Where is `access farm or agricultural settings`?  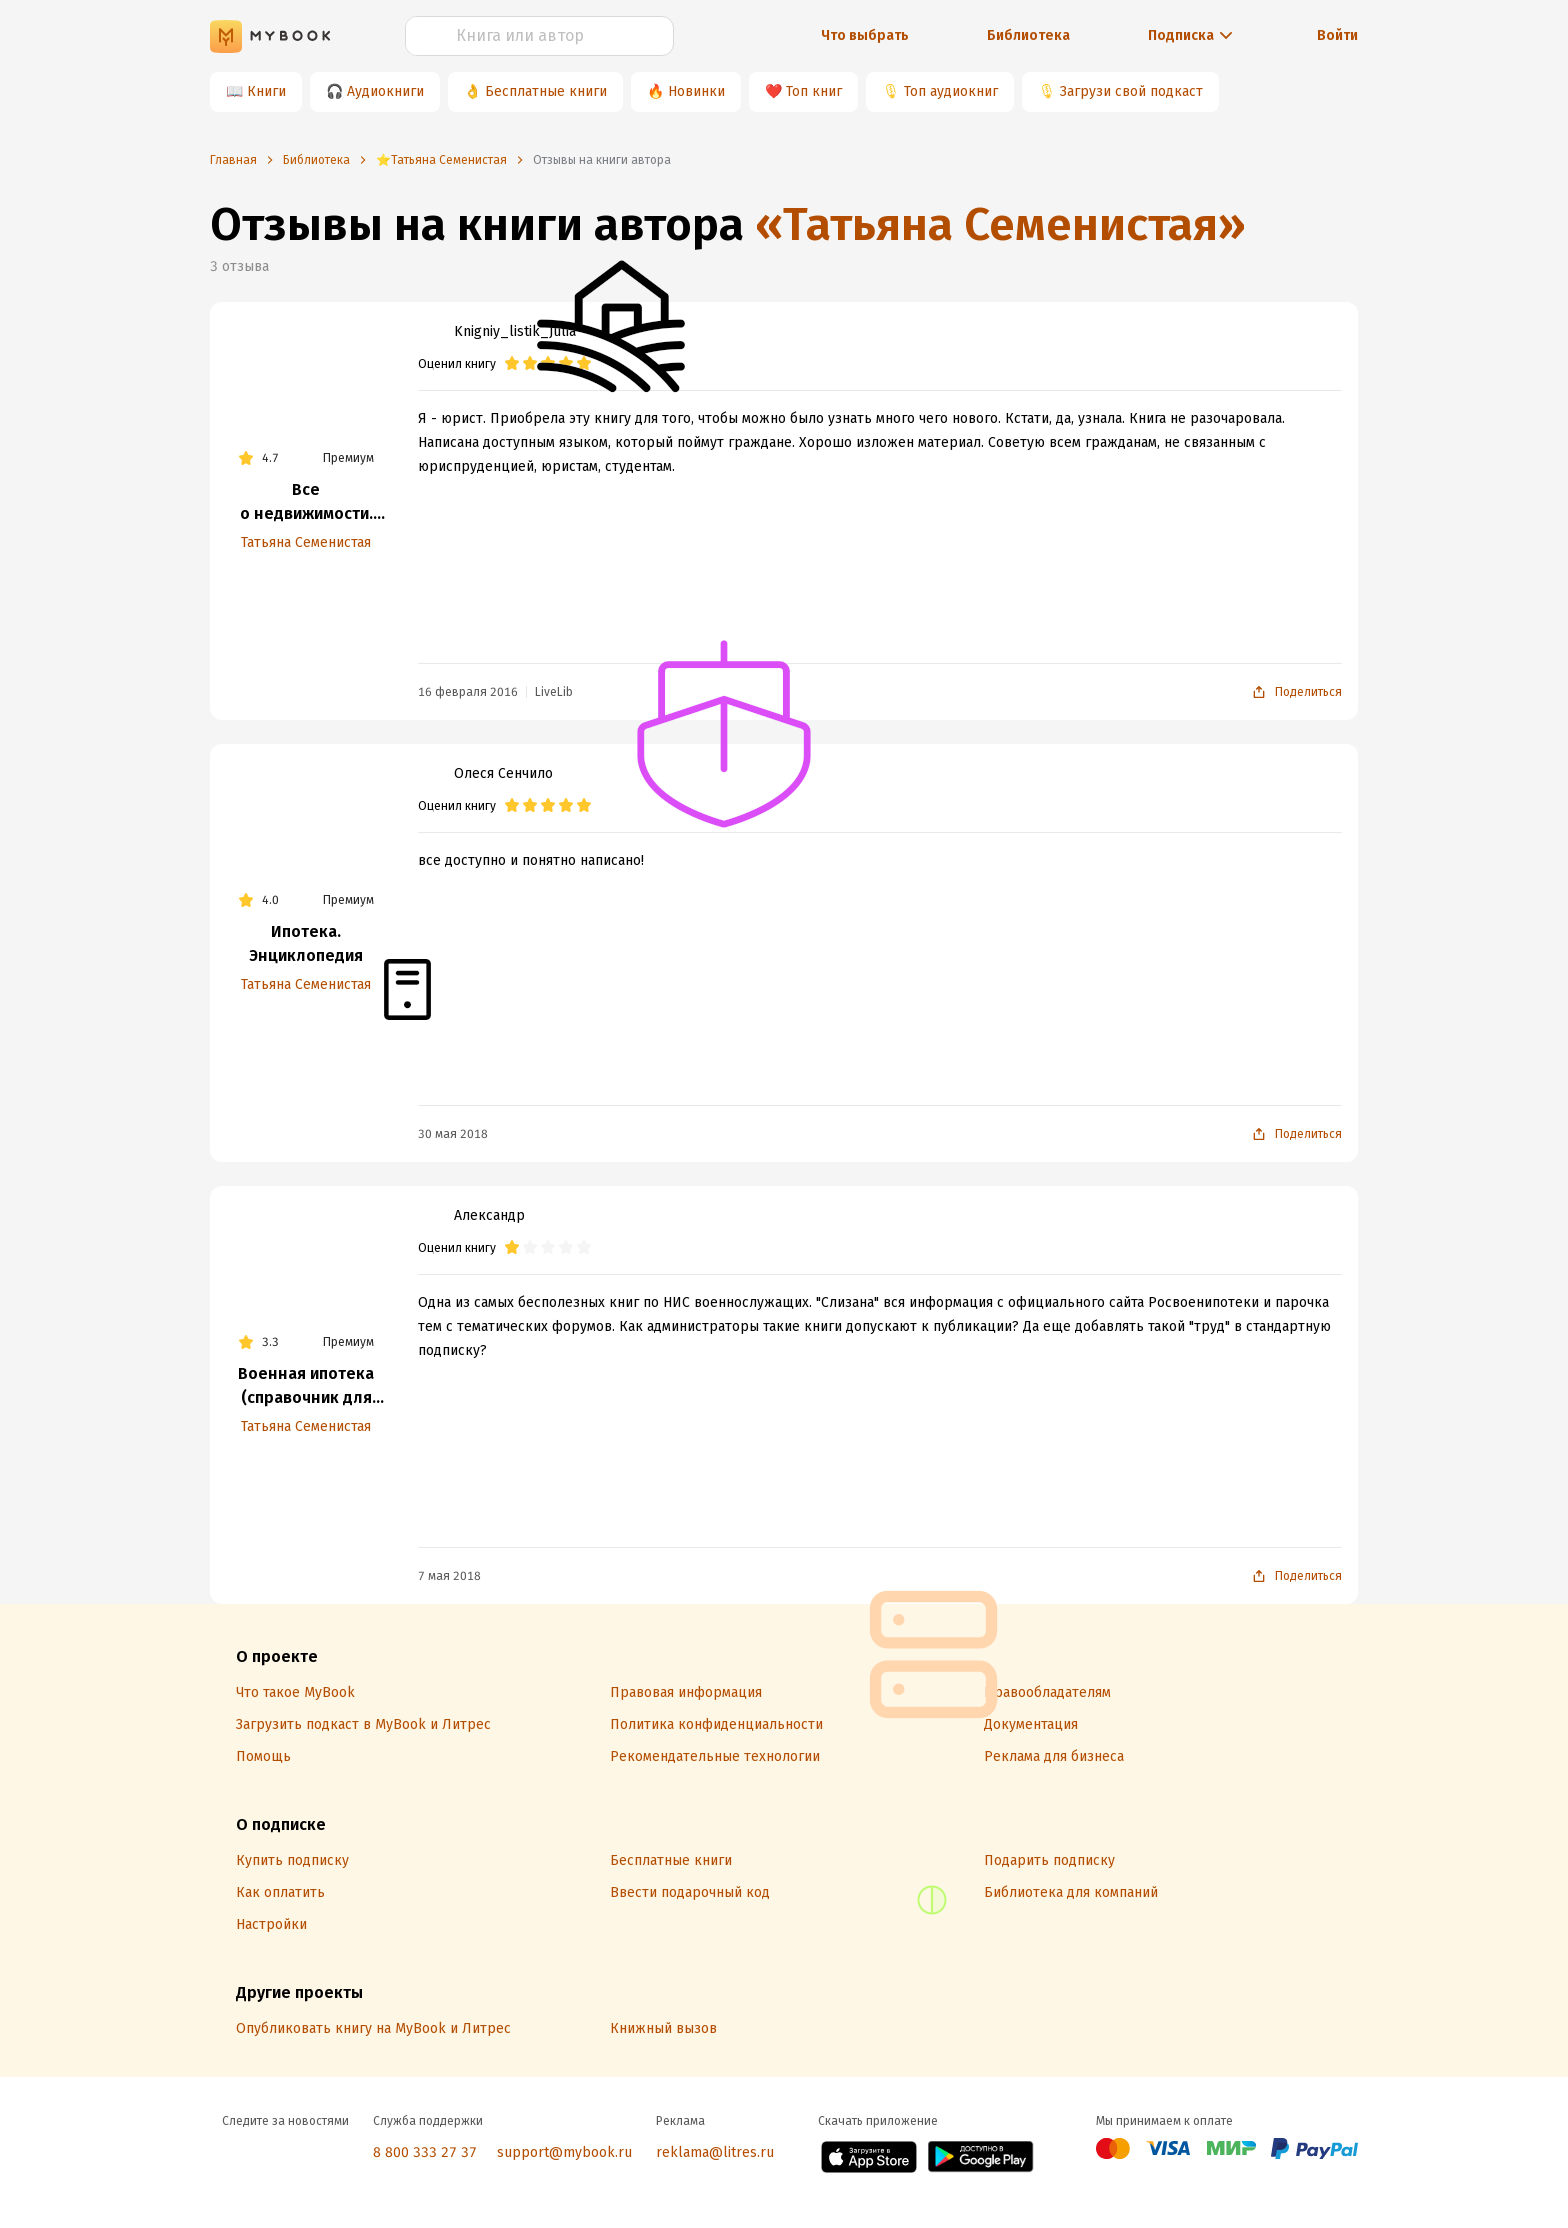
access farm or agricultural settings is located at coordinates (611, 329).